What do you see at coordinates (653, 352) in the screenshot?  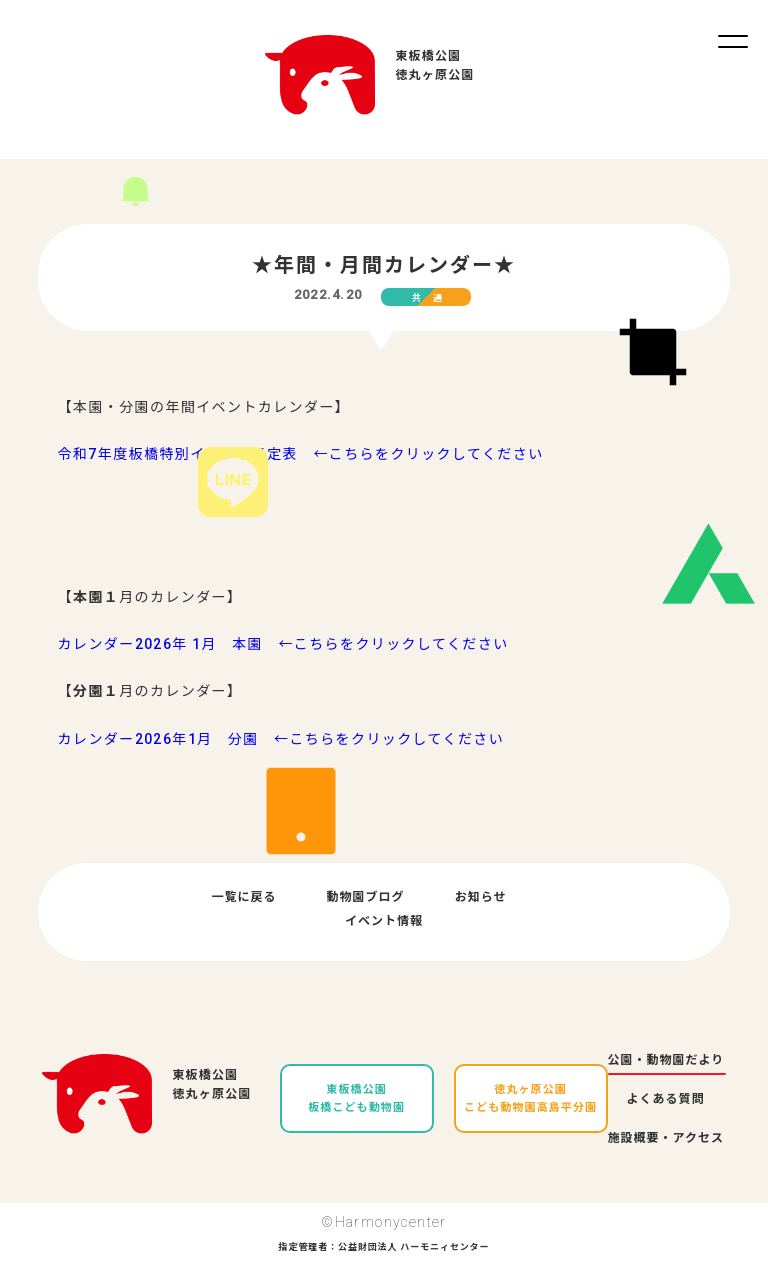 I see `crop an image or photo` at bounding box center [653, 352].